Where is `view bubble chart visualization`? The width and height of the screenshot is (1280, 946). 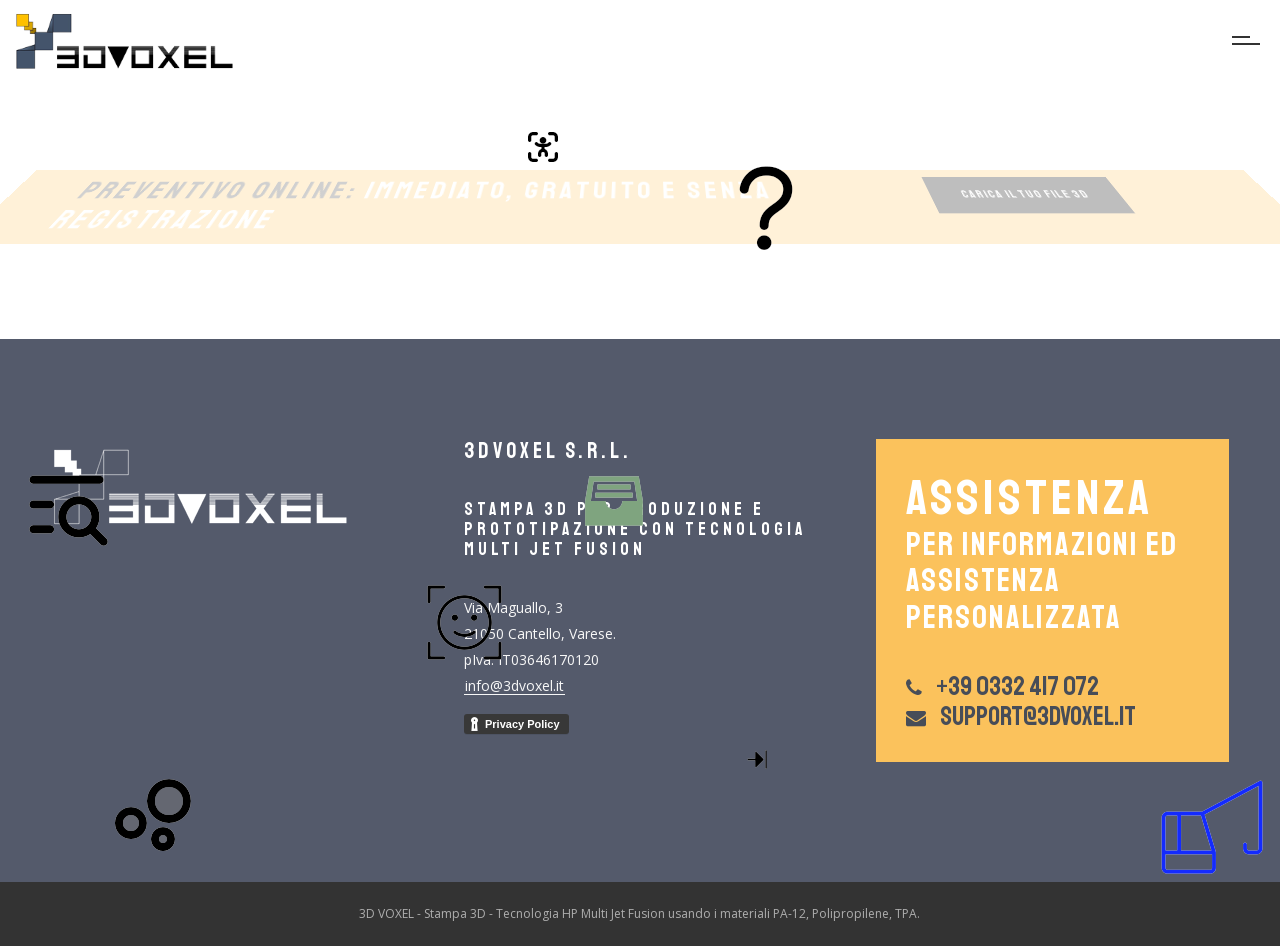 view bubble chart visualization is located at coordinates (151, 815).